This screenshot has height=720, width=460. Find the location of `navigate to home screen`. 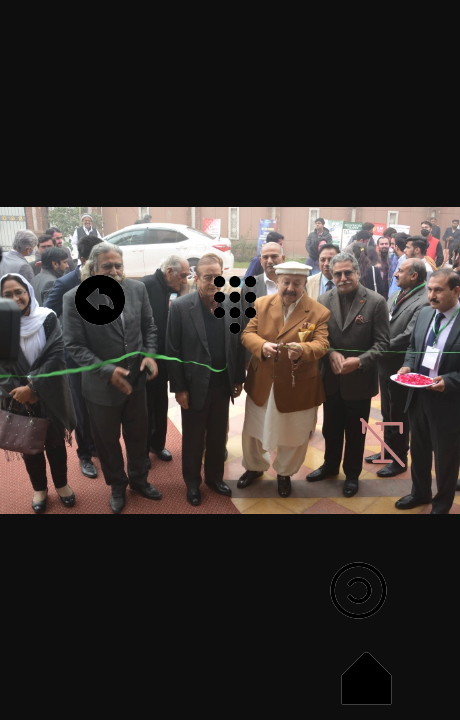

navigate to home screen is located at coordinates (366, 679).